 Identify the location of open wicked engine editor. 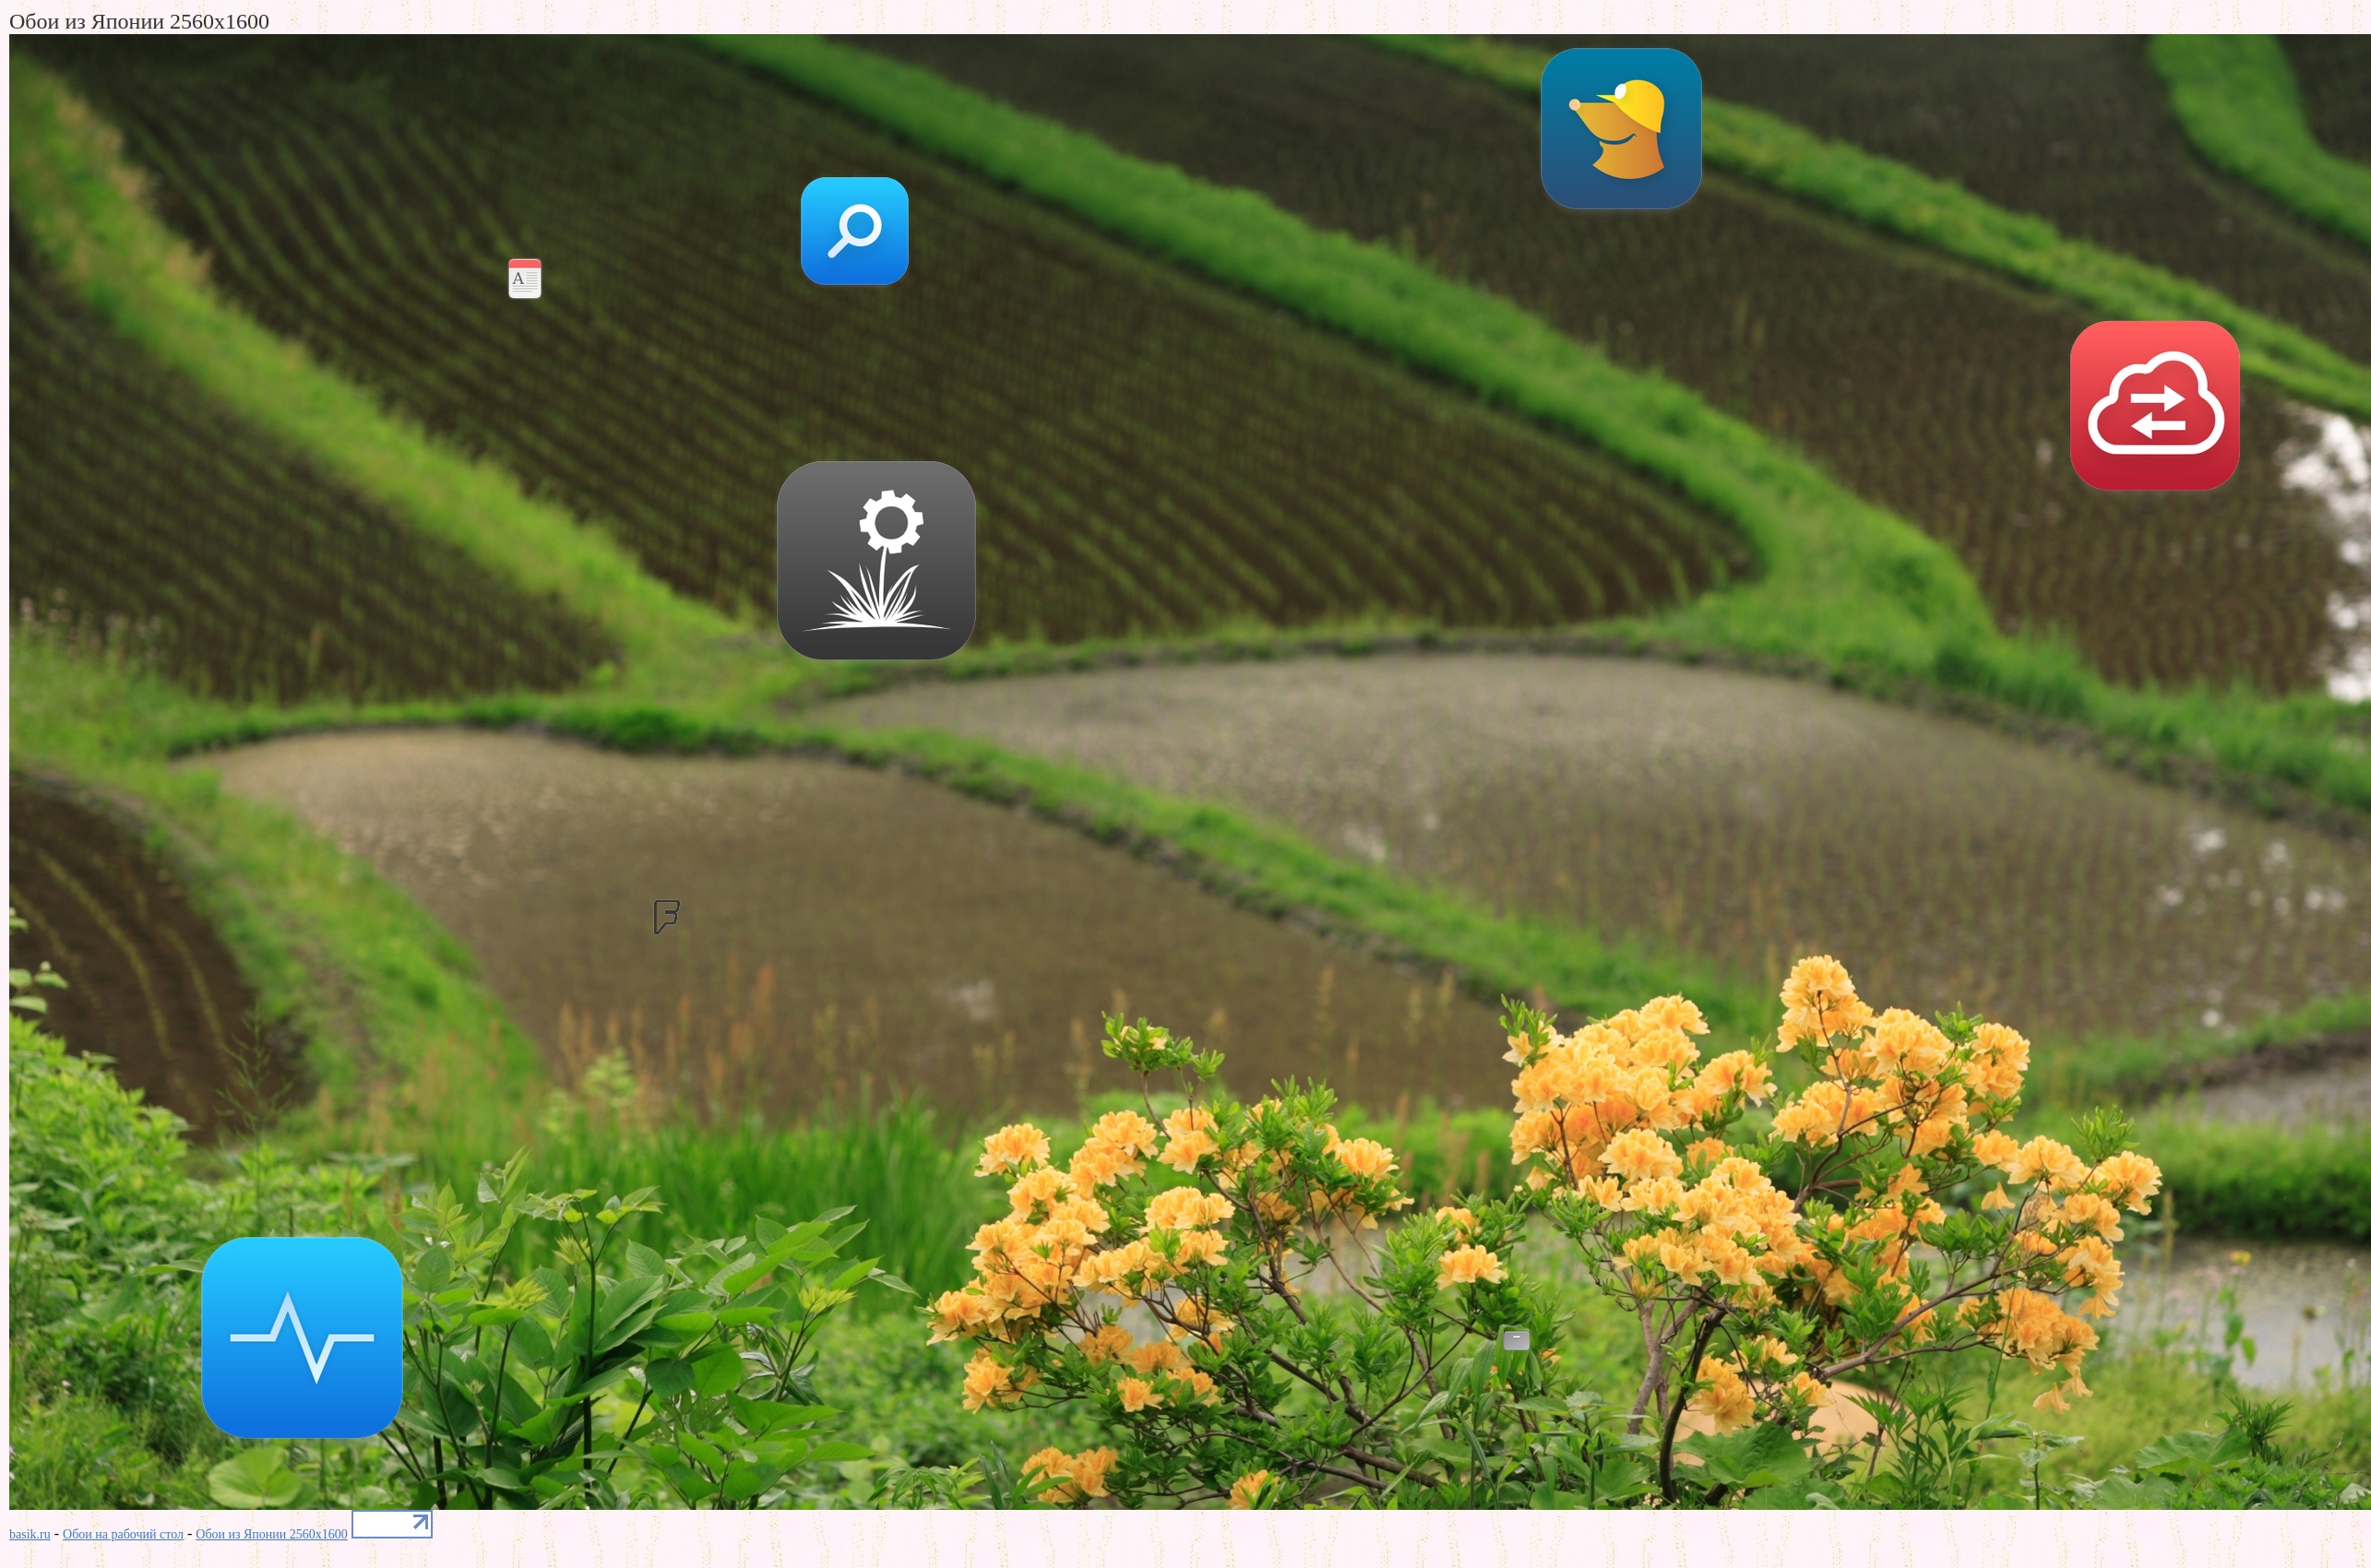
(876, 561).